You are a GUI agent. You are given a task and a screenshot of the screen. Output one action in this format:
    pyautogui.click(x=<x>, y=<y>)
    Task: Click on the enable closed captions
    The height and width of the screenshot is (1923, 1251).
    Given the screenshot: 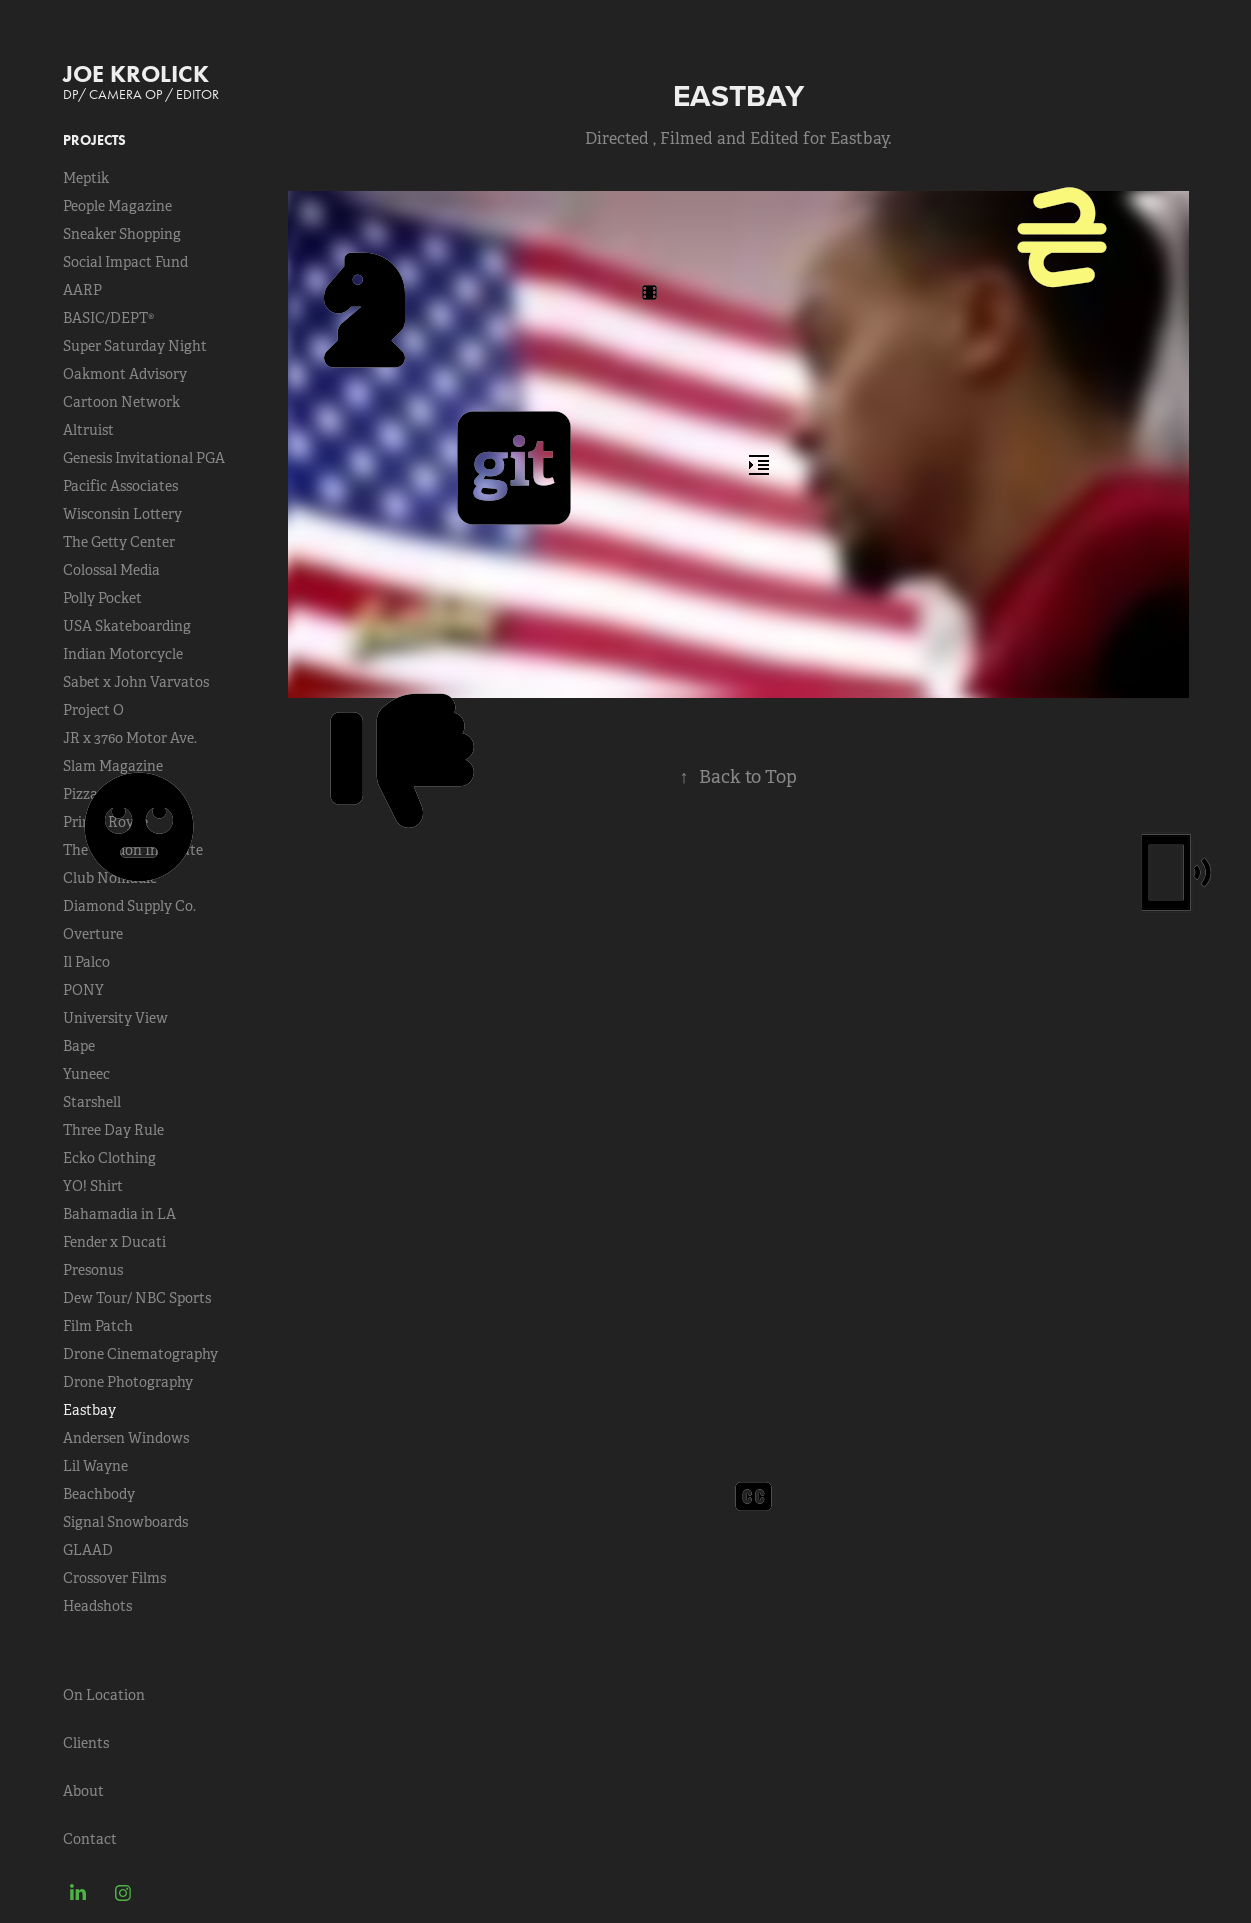 What is the action you would take?
    pyautogui.click(x=753, y=1496)
    